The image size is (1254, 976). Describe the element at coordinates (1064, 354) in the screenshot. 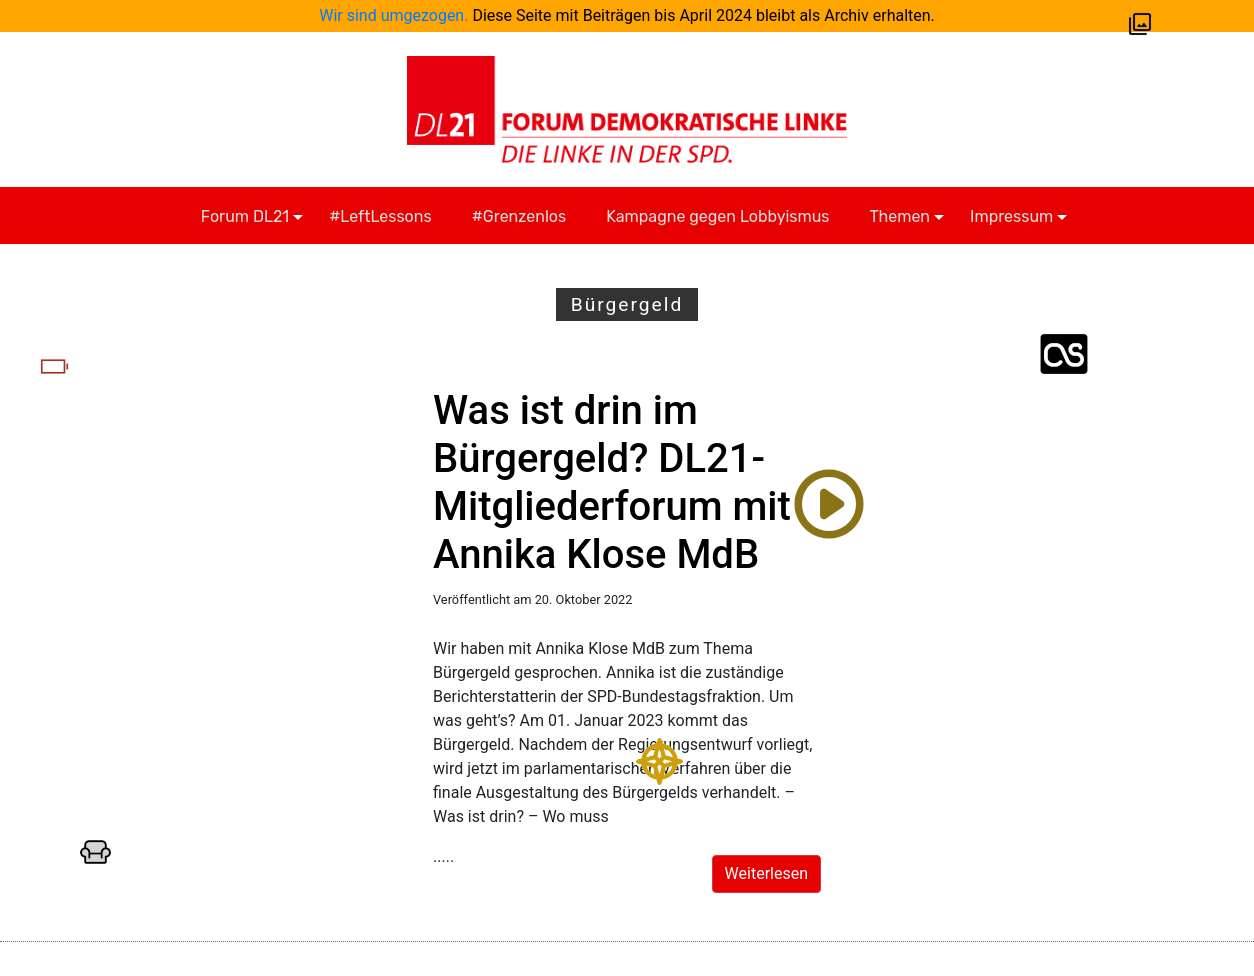

I see `open Last.fm app or website` at that location.